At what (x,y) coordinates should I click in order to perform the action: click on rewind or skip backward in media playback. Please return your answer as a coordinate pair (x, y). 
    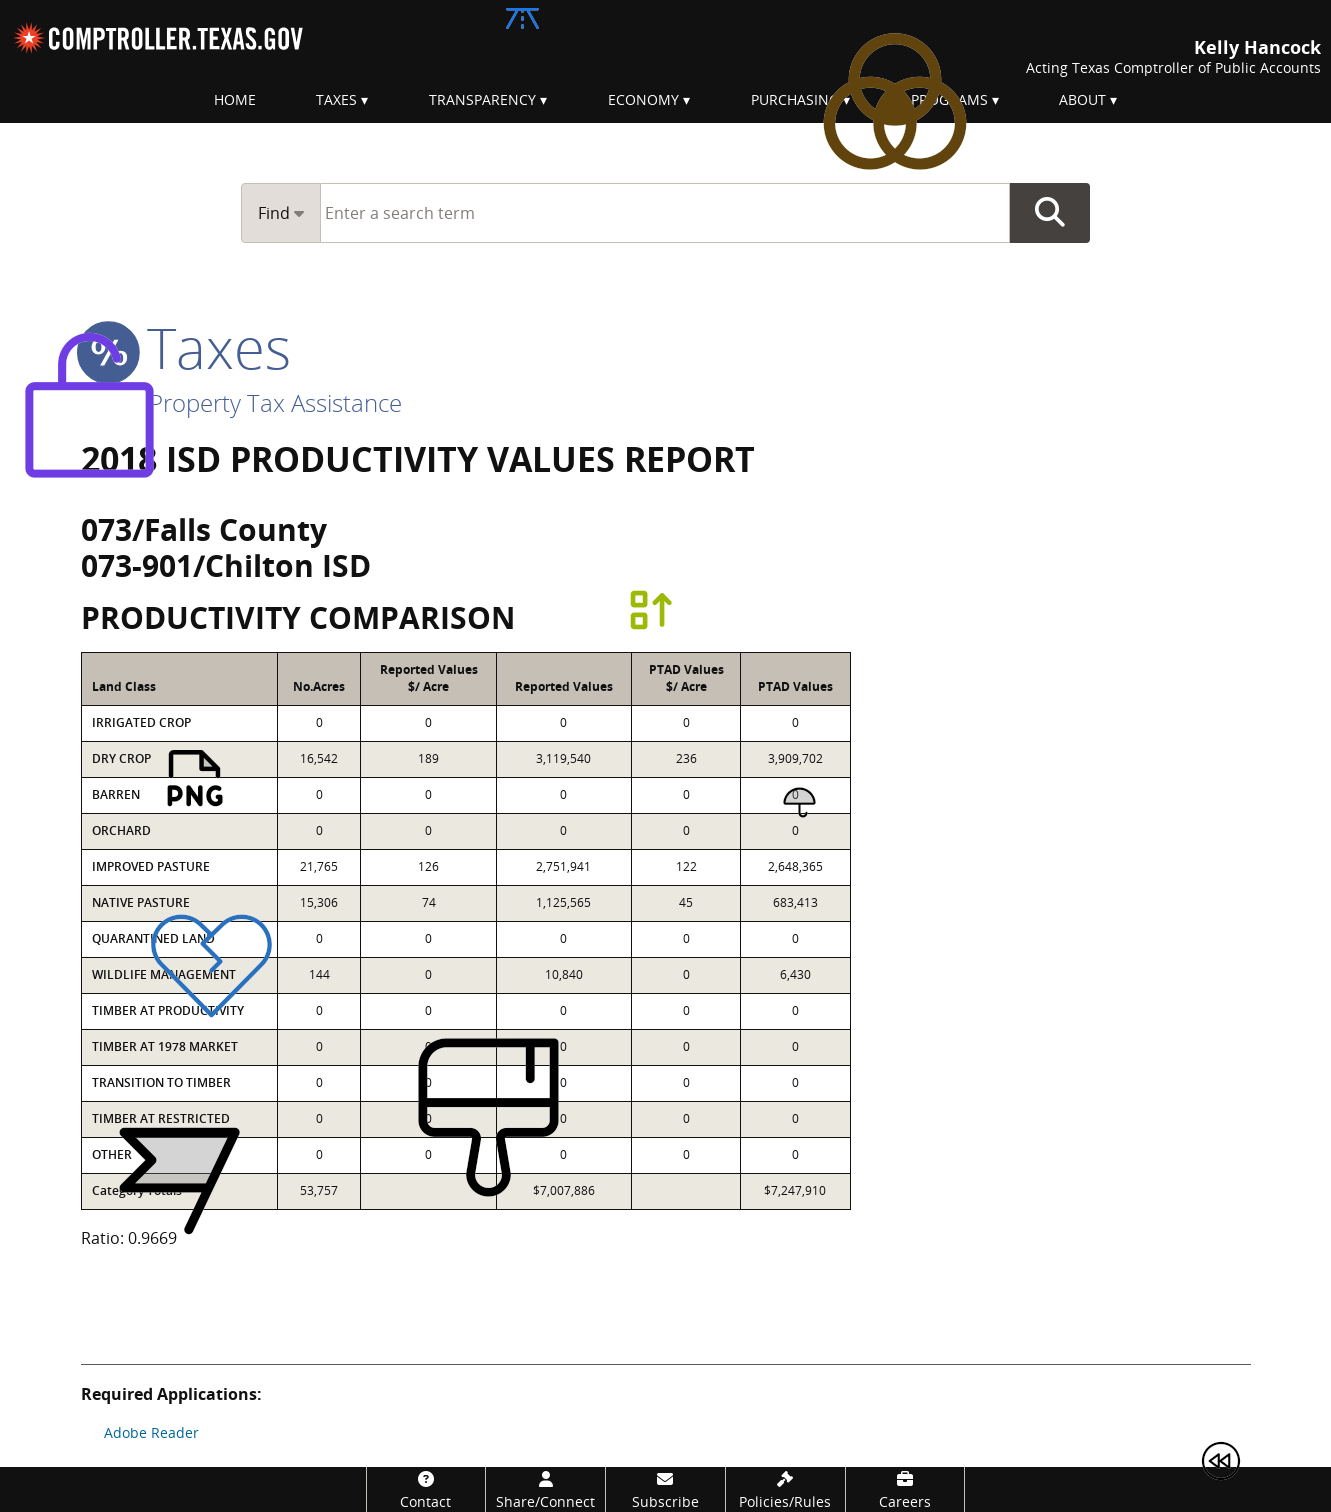
    Looking at the image, I should click on (1221, 1461).